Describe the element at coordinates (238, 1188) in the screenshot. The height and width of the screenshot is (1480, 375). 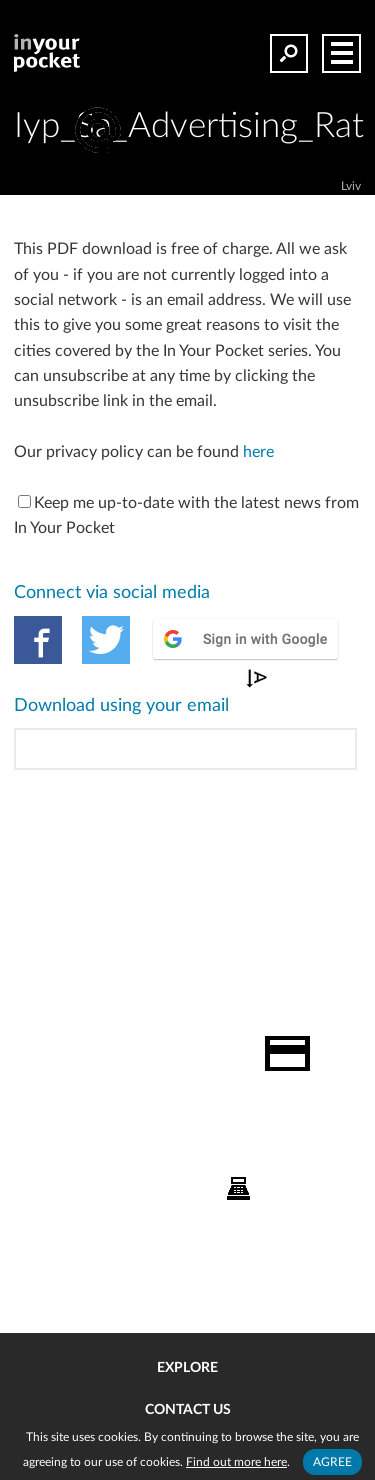
I see `access point of sale terminal` at that location.